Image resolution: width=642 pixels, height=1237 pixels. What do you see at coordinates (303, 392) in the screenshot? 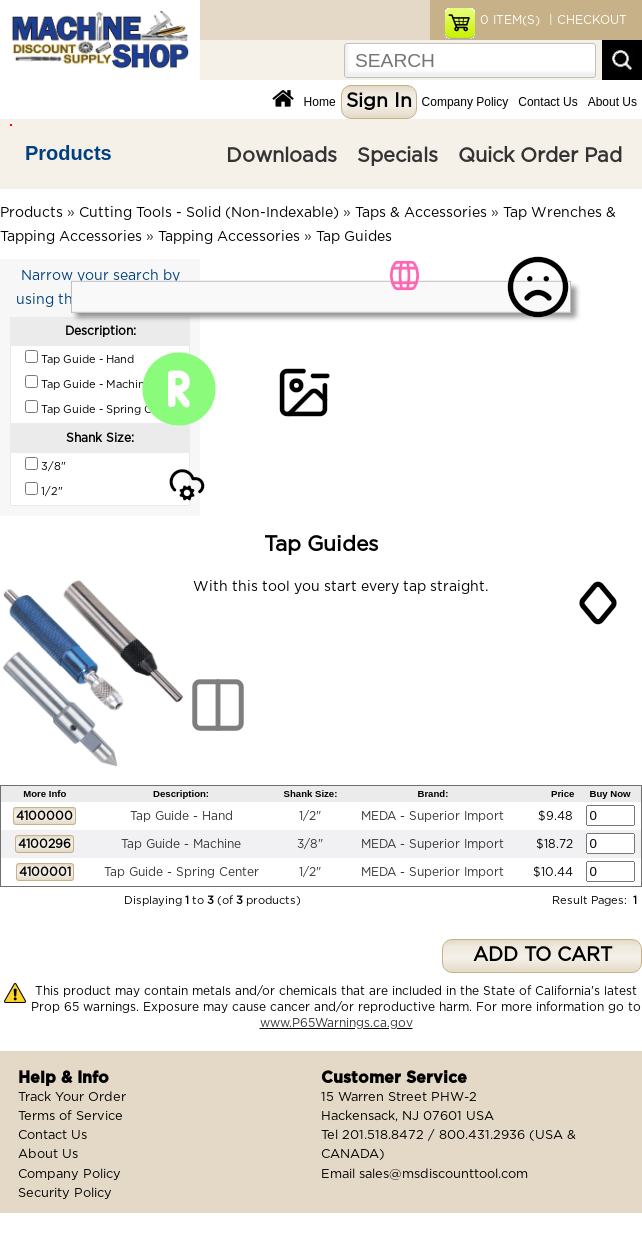
I see `remove an image from the collection` at bounding box center [303, 392].